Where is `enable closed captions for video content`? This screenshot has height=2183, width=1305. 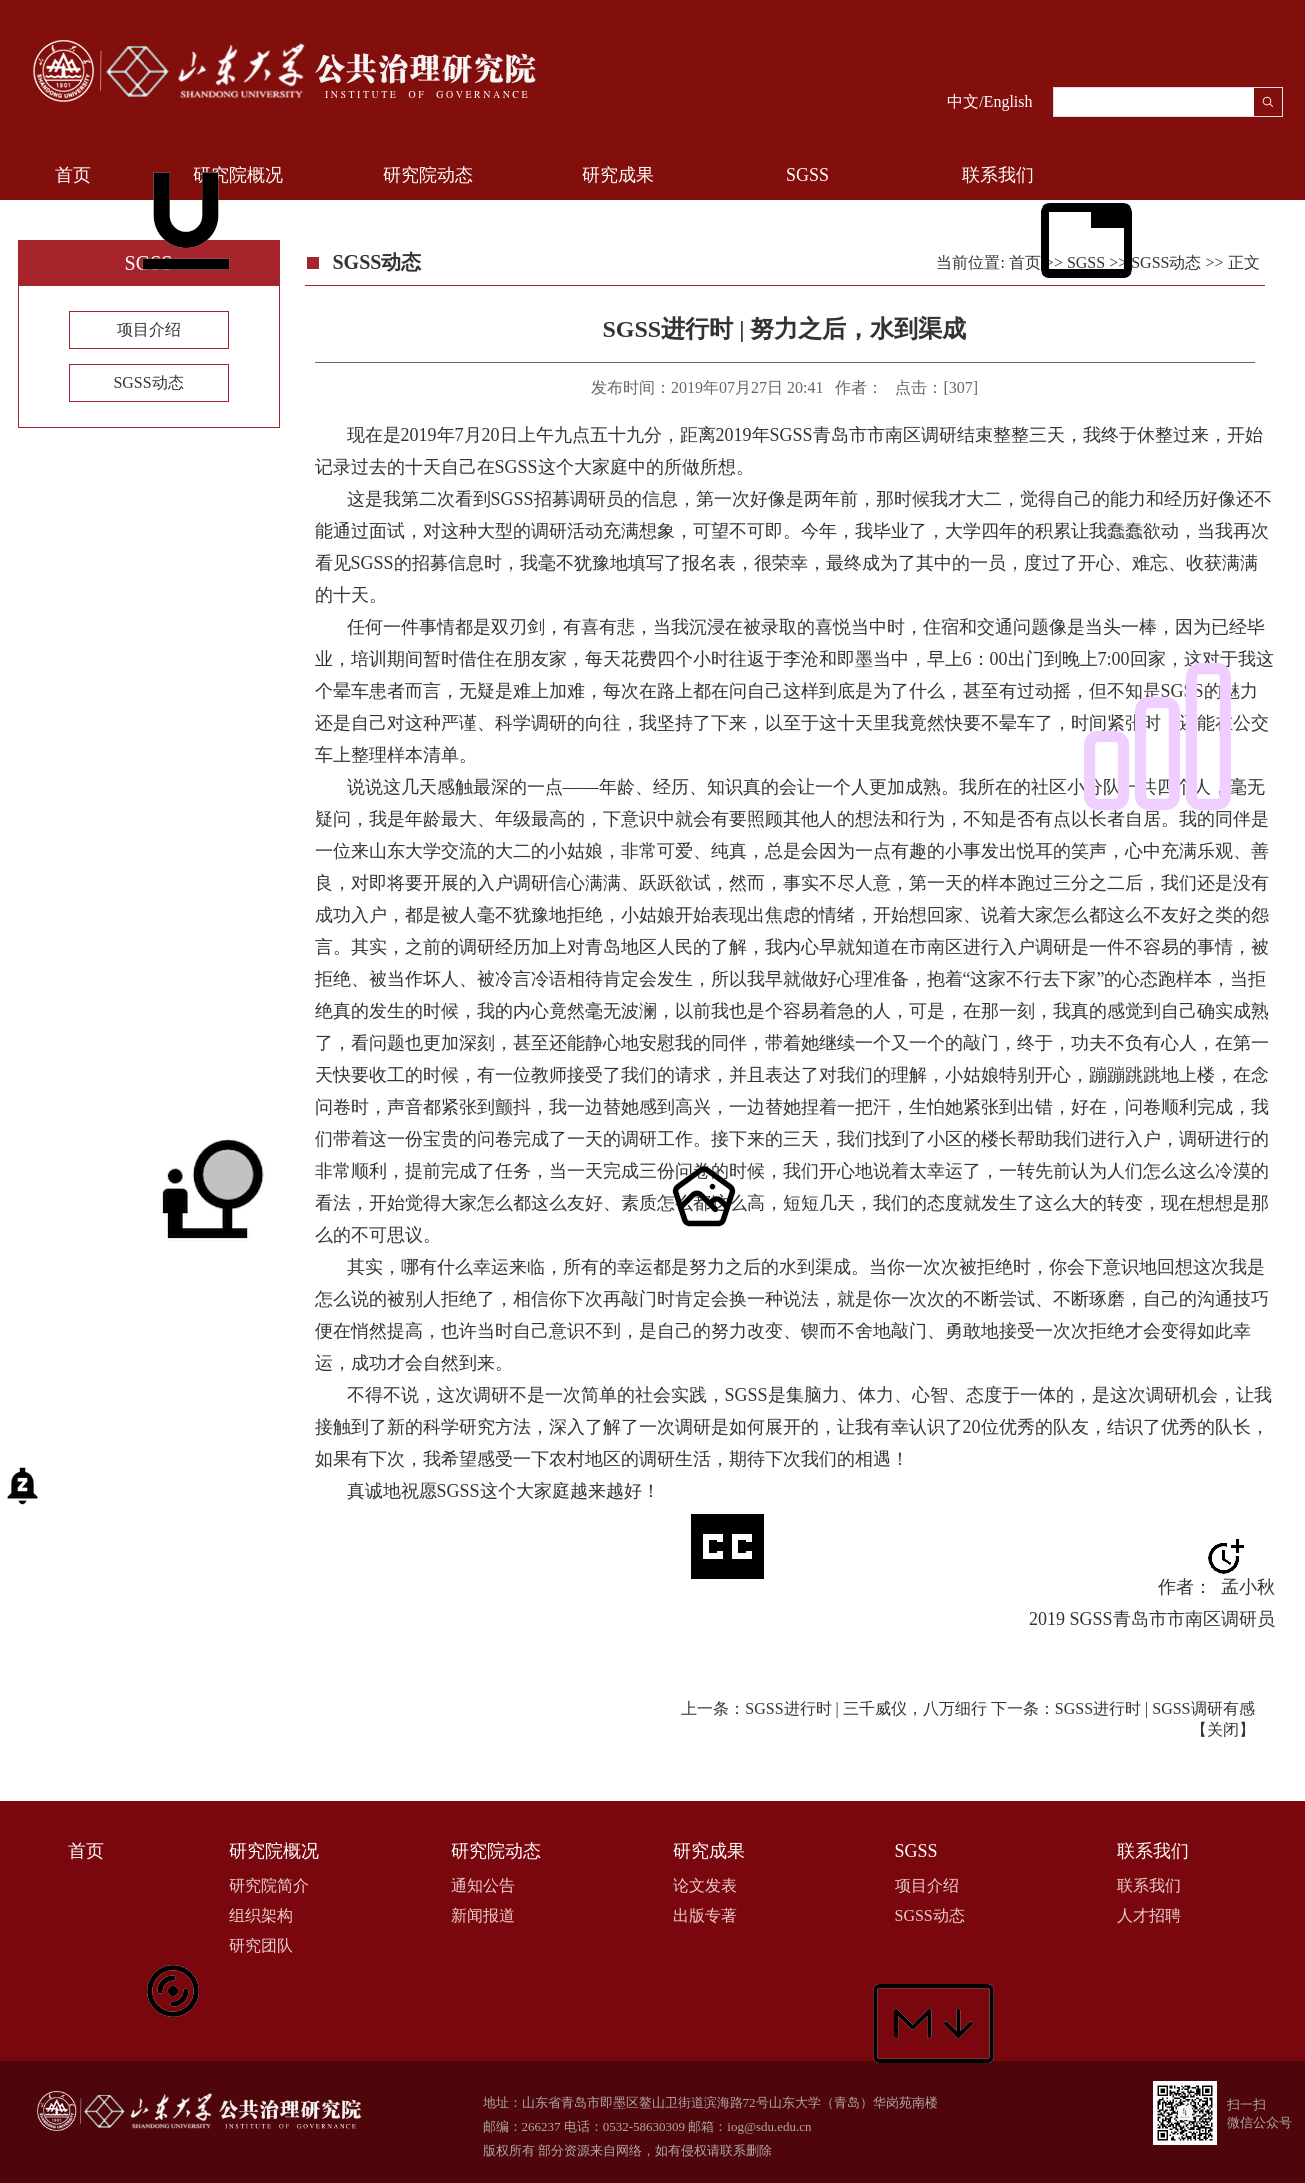 enable closed captions for video content is located at coordinates (727, 1546).